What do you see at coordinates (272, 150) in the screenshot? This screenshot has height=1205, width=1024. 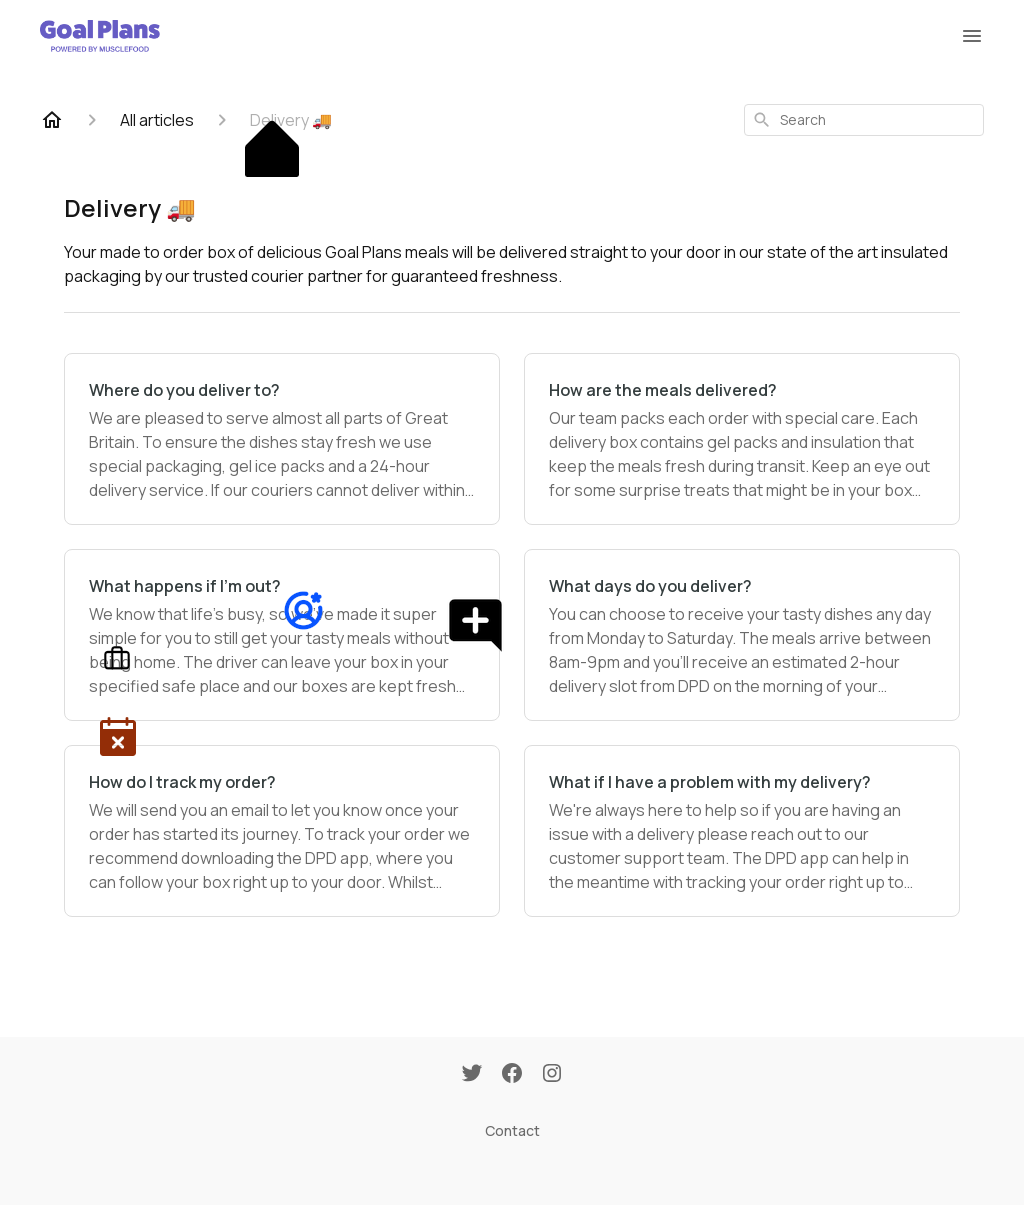 I see `navigate to home screen` at bounding box center [272, 150].